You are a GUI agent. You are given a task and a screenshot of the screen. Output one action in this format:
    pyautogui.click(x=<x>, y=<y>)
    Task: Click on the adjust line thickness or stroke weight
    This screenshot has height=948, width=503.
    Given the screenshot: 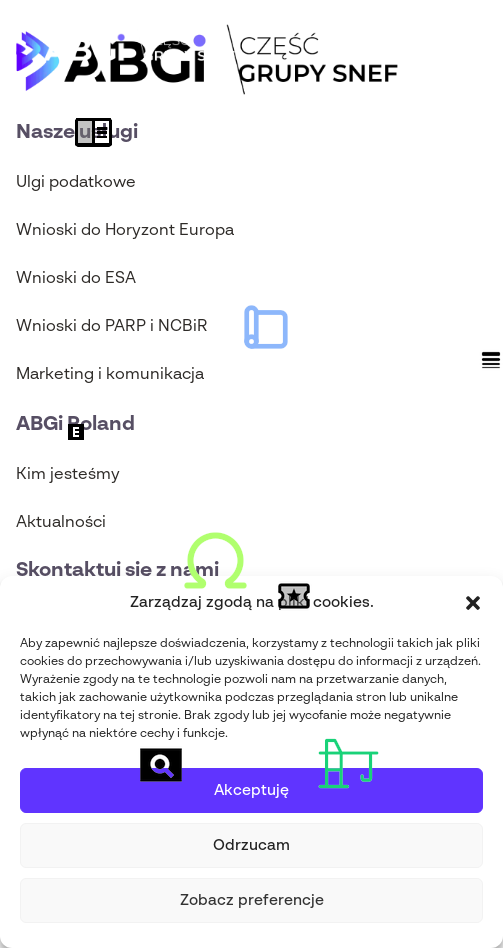 What is the action you would take?
    pyautogui.click(x=491, y=360)
    